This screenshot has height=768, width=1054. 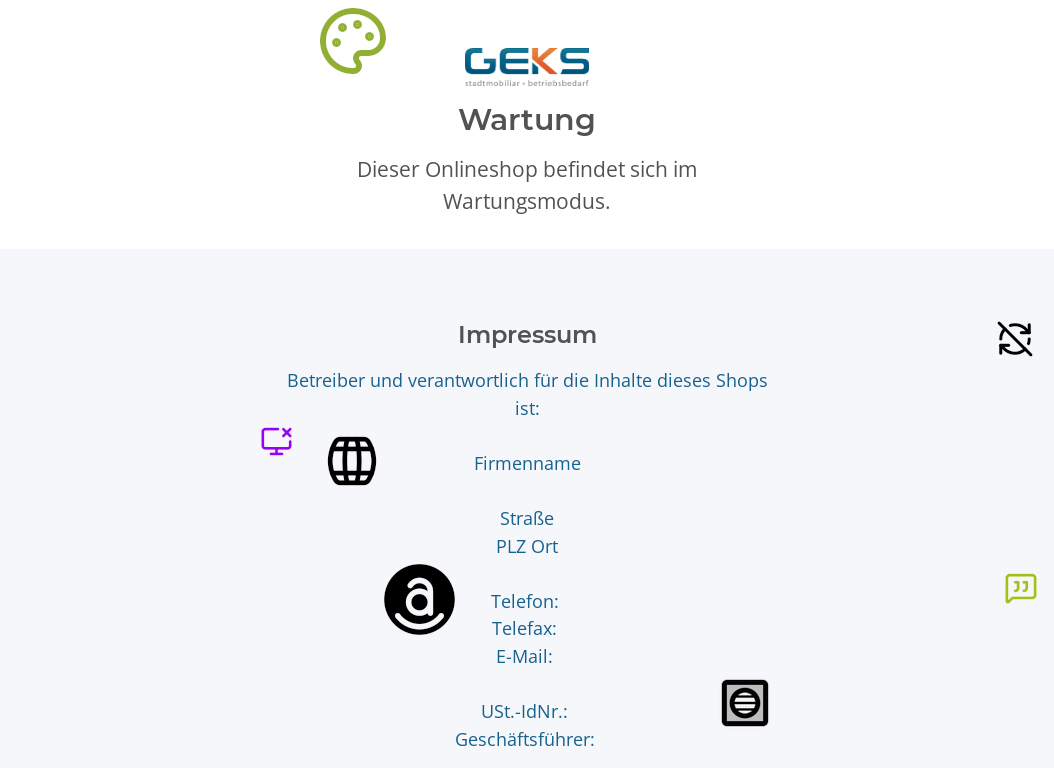 I want to click on access color or theme settings, so click(x=353, y=41).